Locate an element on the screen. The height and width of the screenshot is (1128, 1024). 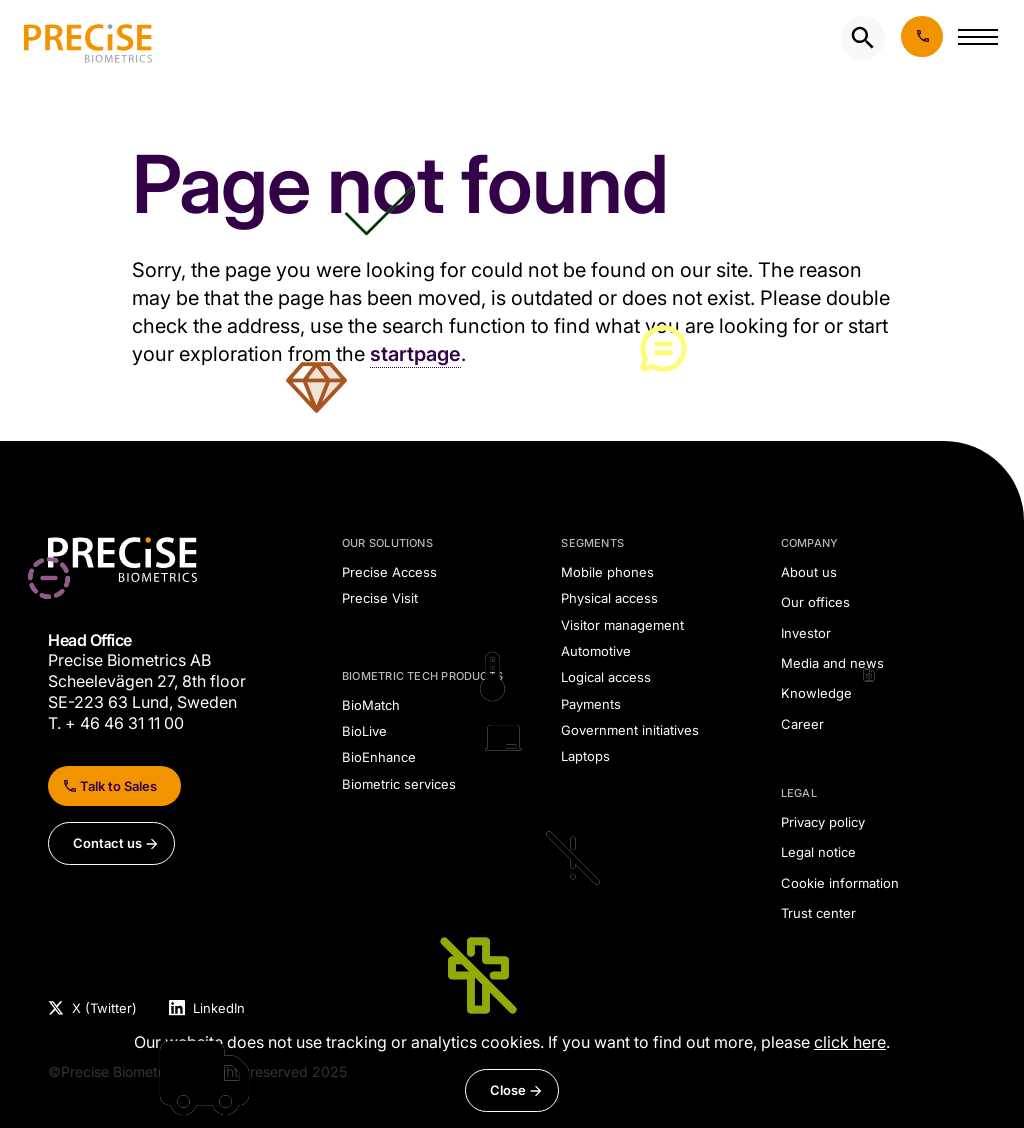
open whiteboard or presentation mode is located at coordinates (503, 738).